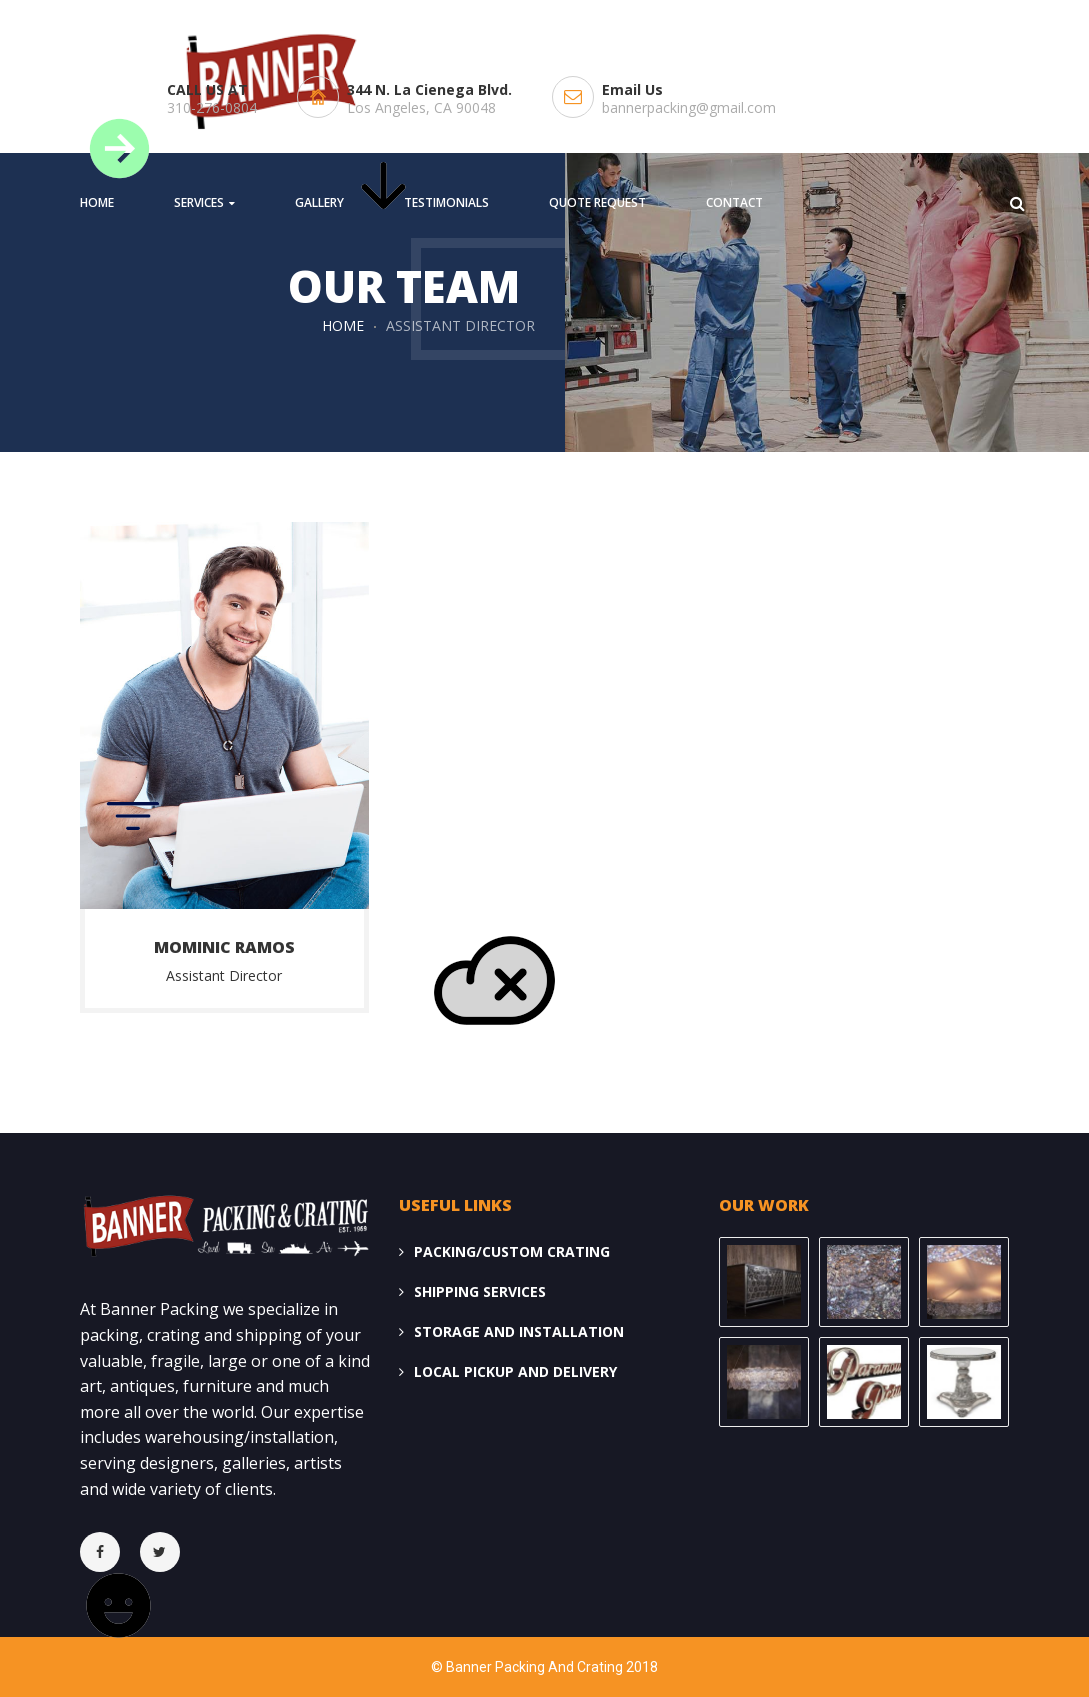 The height and width of the screenshot is (1697, 1089). Describe the element at coordinates (494, 980) in the screenshot. I see `disconnect from cloud storage` at that location.